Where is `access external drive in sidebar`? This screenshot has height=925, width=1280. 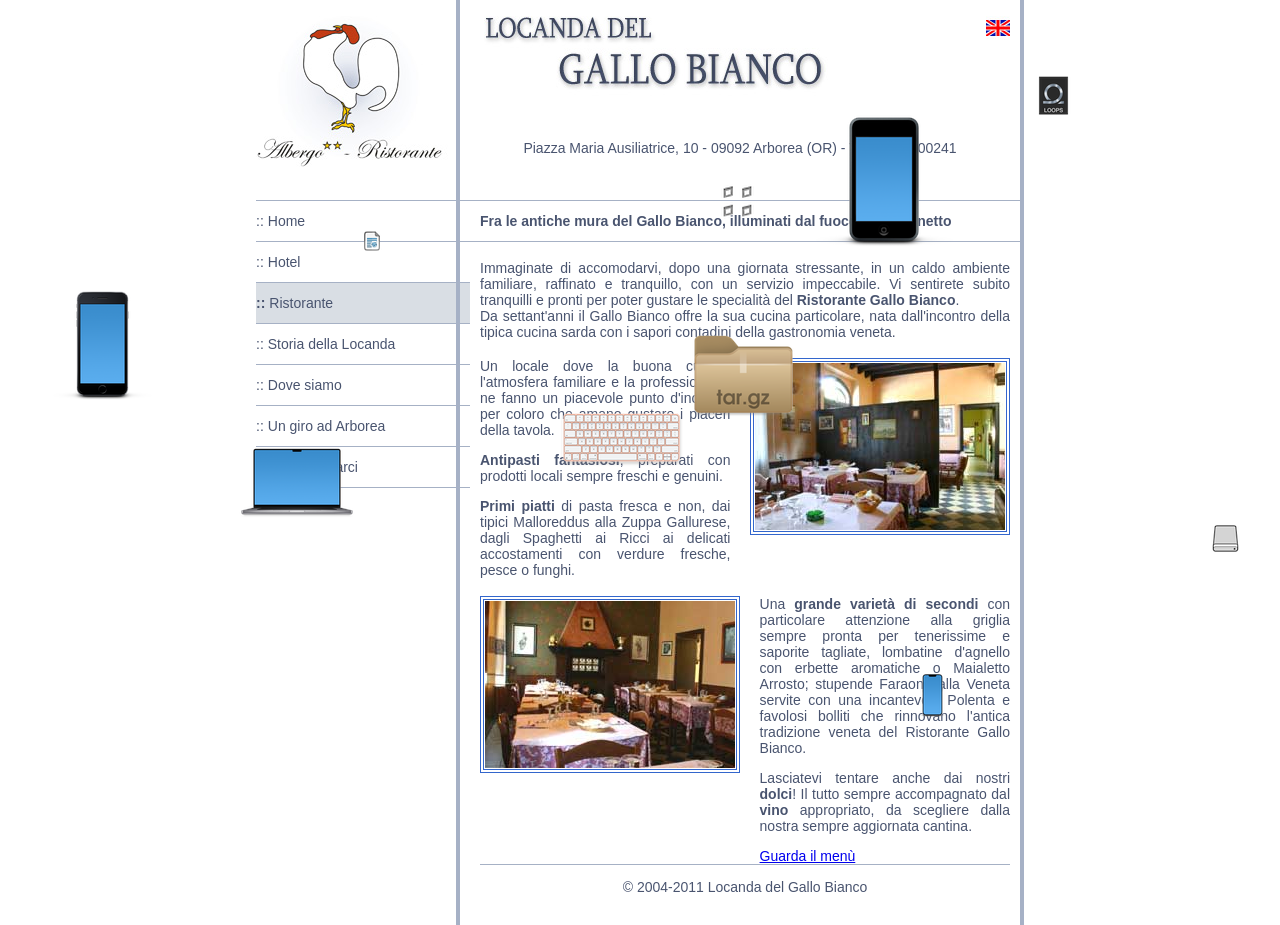 access external drive in sidebar is located at coordinates (1225, 538).